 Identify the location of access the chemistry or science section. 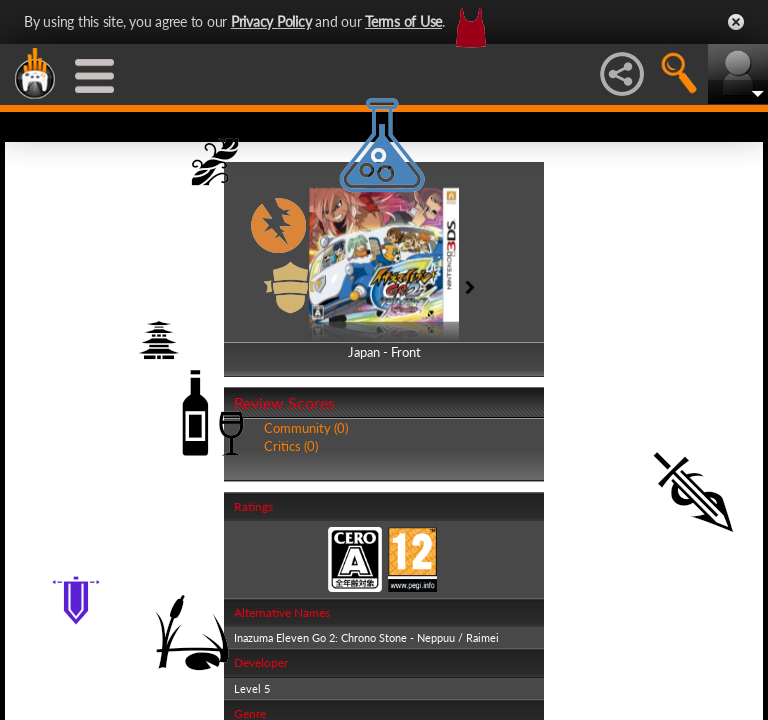
(382, 144).